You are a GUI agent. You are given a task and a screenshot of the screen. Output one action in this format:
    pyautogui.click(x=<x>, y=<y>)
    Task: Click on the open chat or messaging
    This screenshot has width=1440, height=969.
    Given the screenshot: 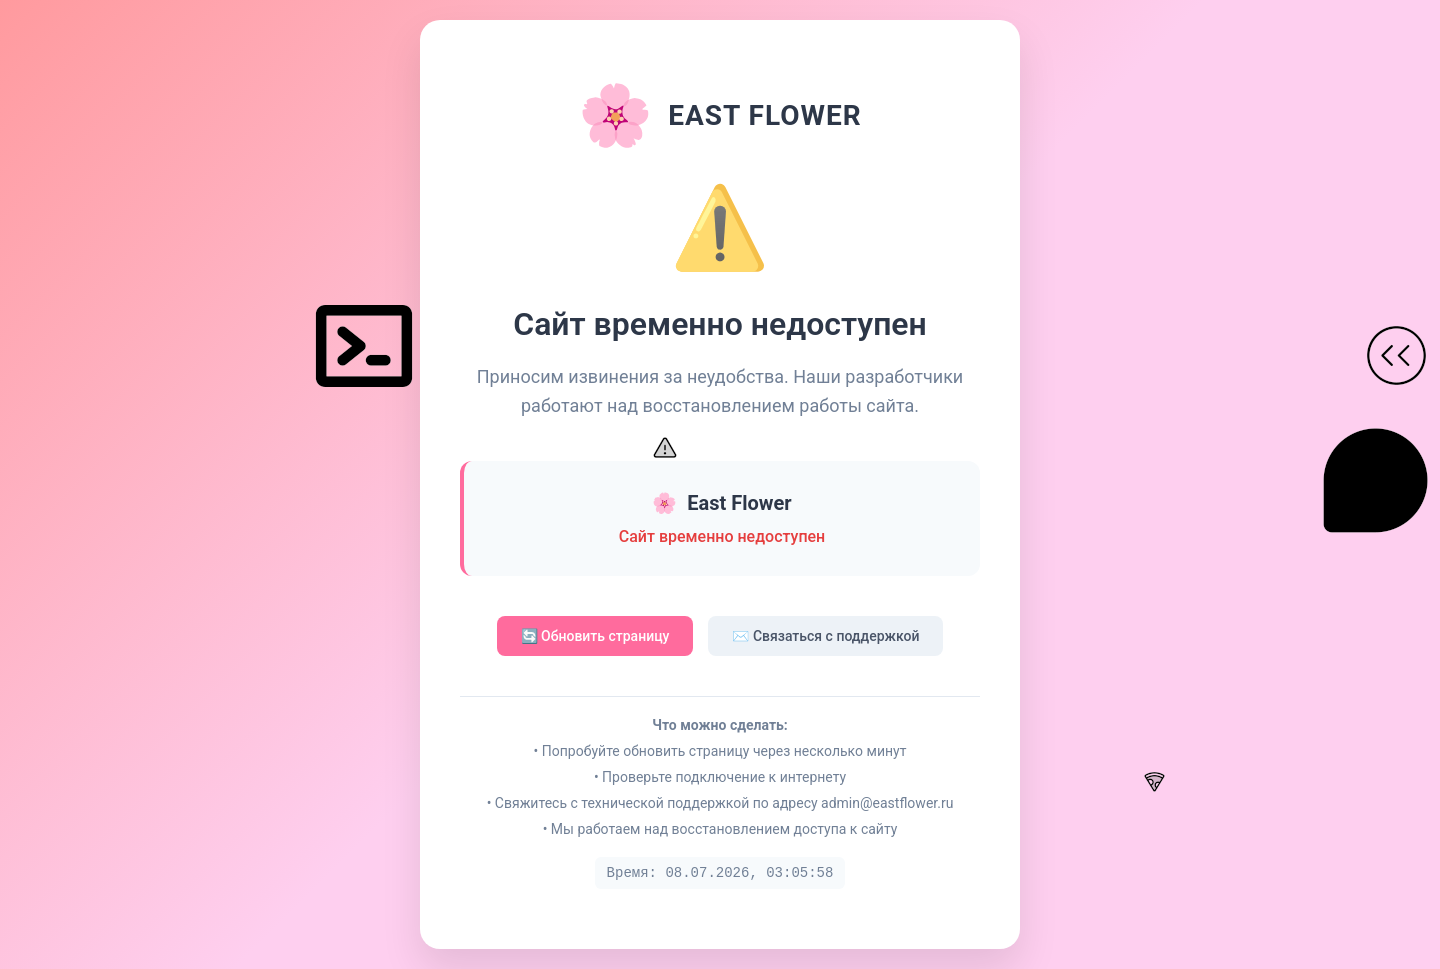 What is the action you would take?
    pyautogui.click(x=1373, y=482)
    